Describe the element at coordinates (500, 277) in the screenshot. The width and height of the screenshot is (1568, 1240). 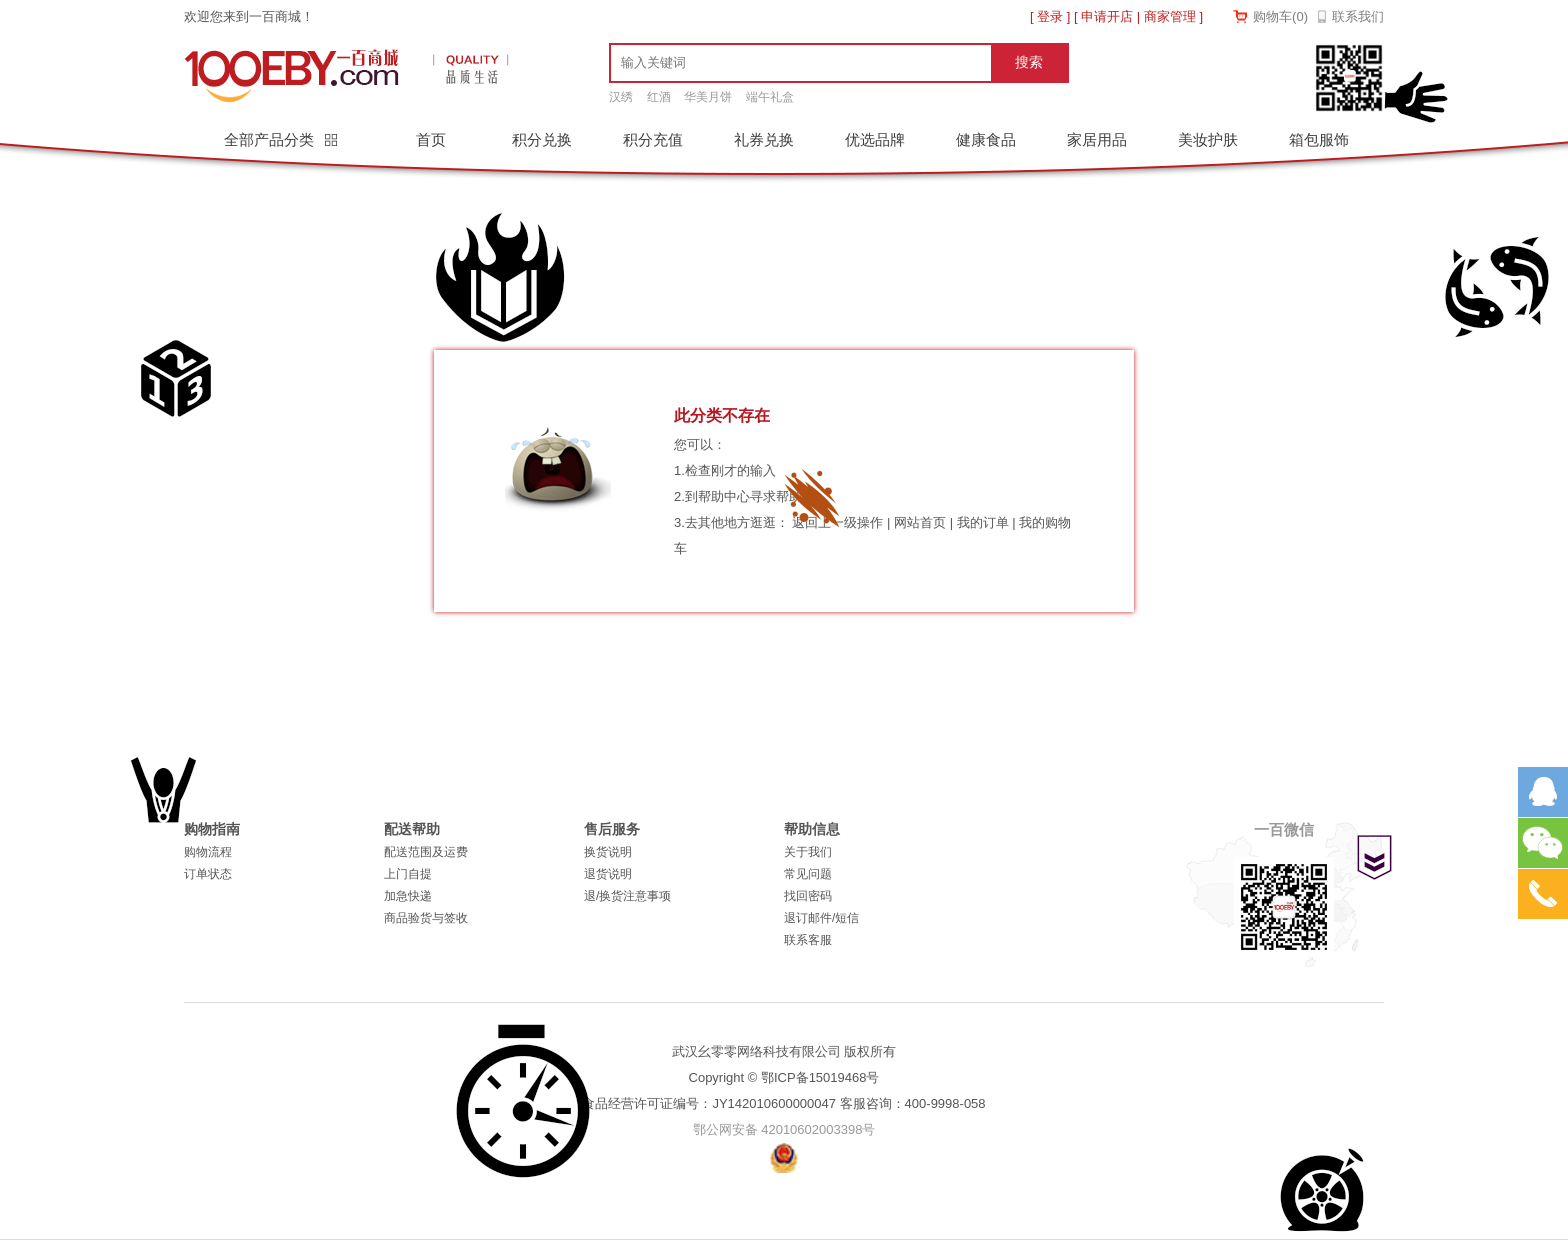
I see `destroy or permanently delete a document` at that location.